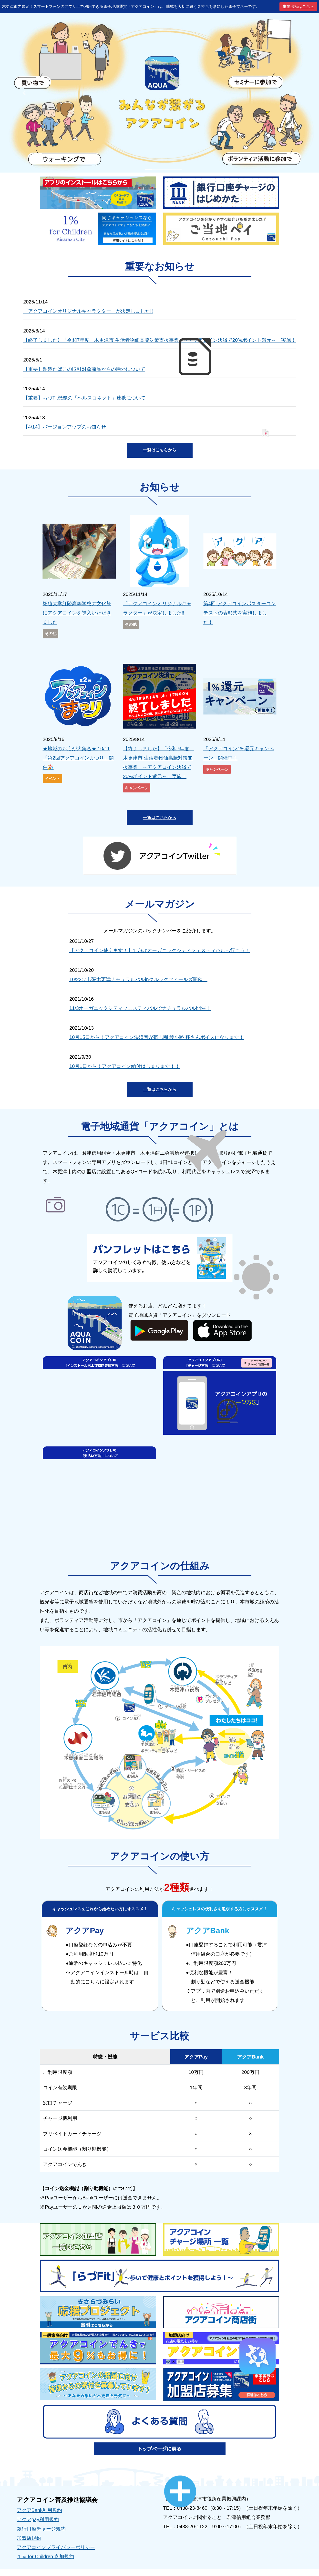 This screenshot has width=319, height=2576. What do you see at coordinates (265, 433) in the screenshot?
I see `a pascal programming language source file` at bounding box center [265, 433].